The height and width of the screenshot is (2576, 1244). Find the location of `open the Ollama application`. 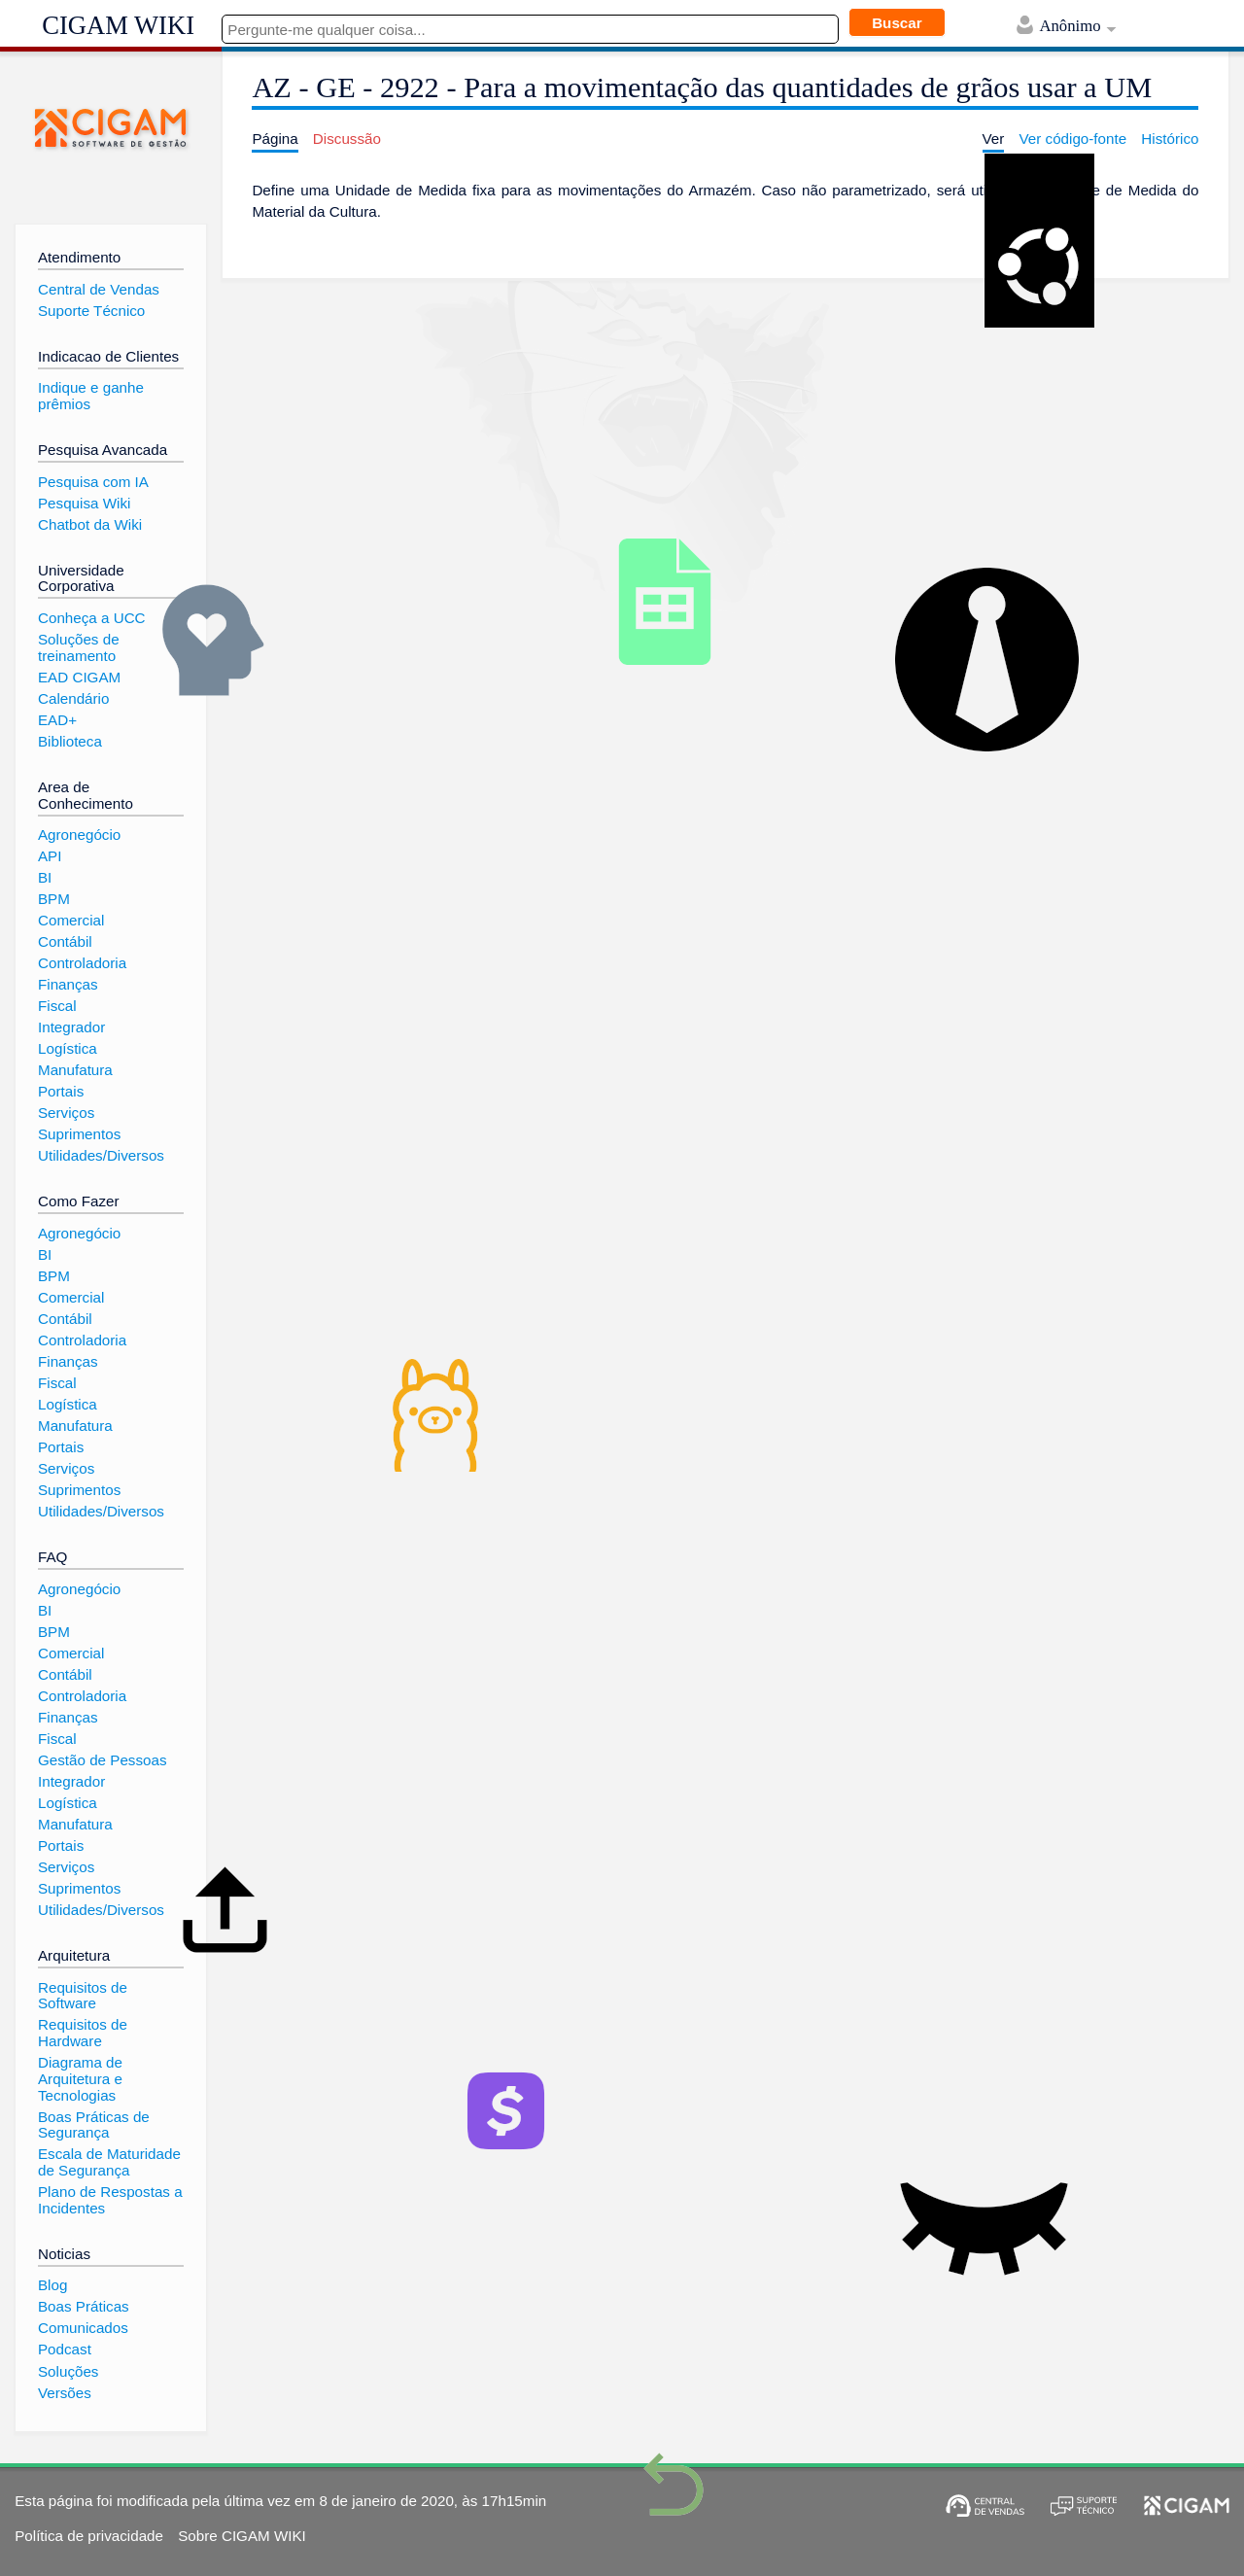

open the Ollama application is located at coordinates (435, 1415).